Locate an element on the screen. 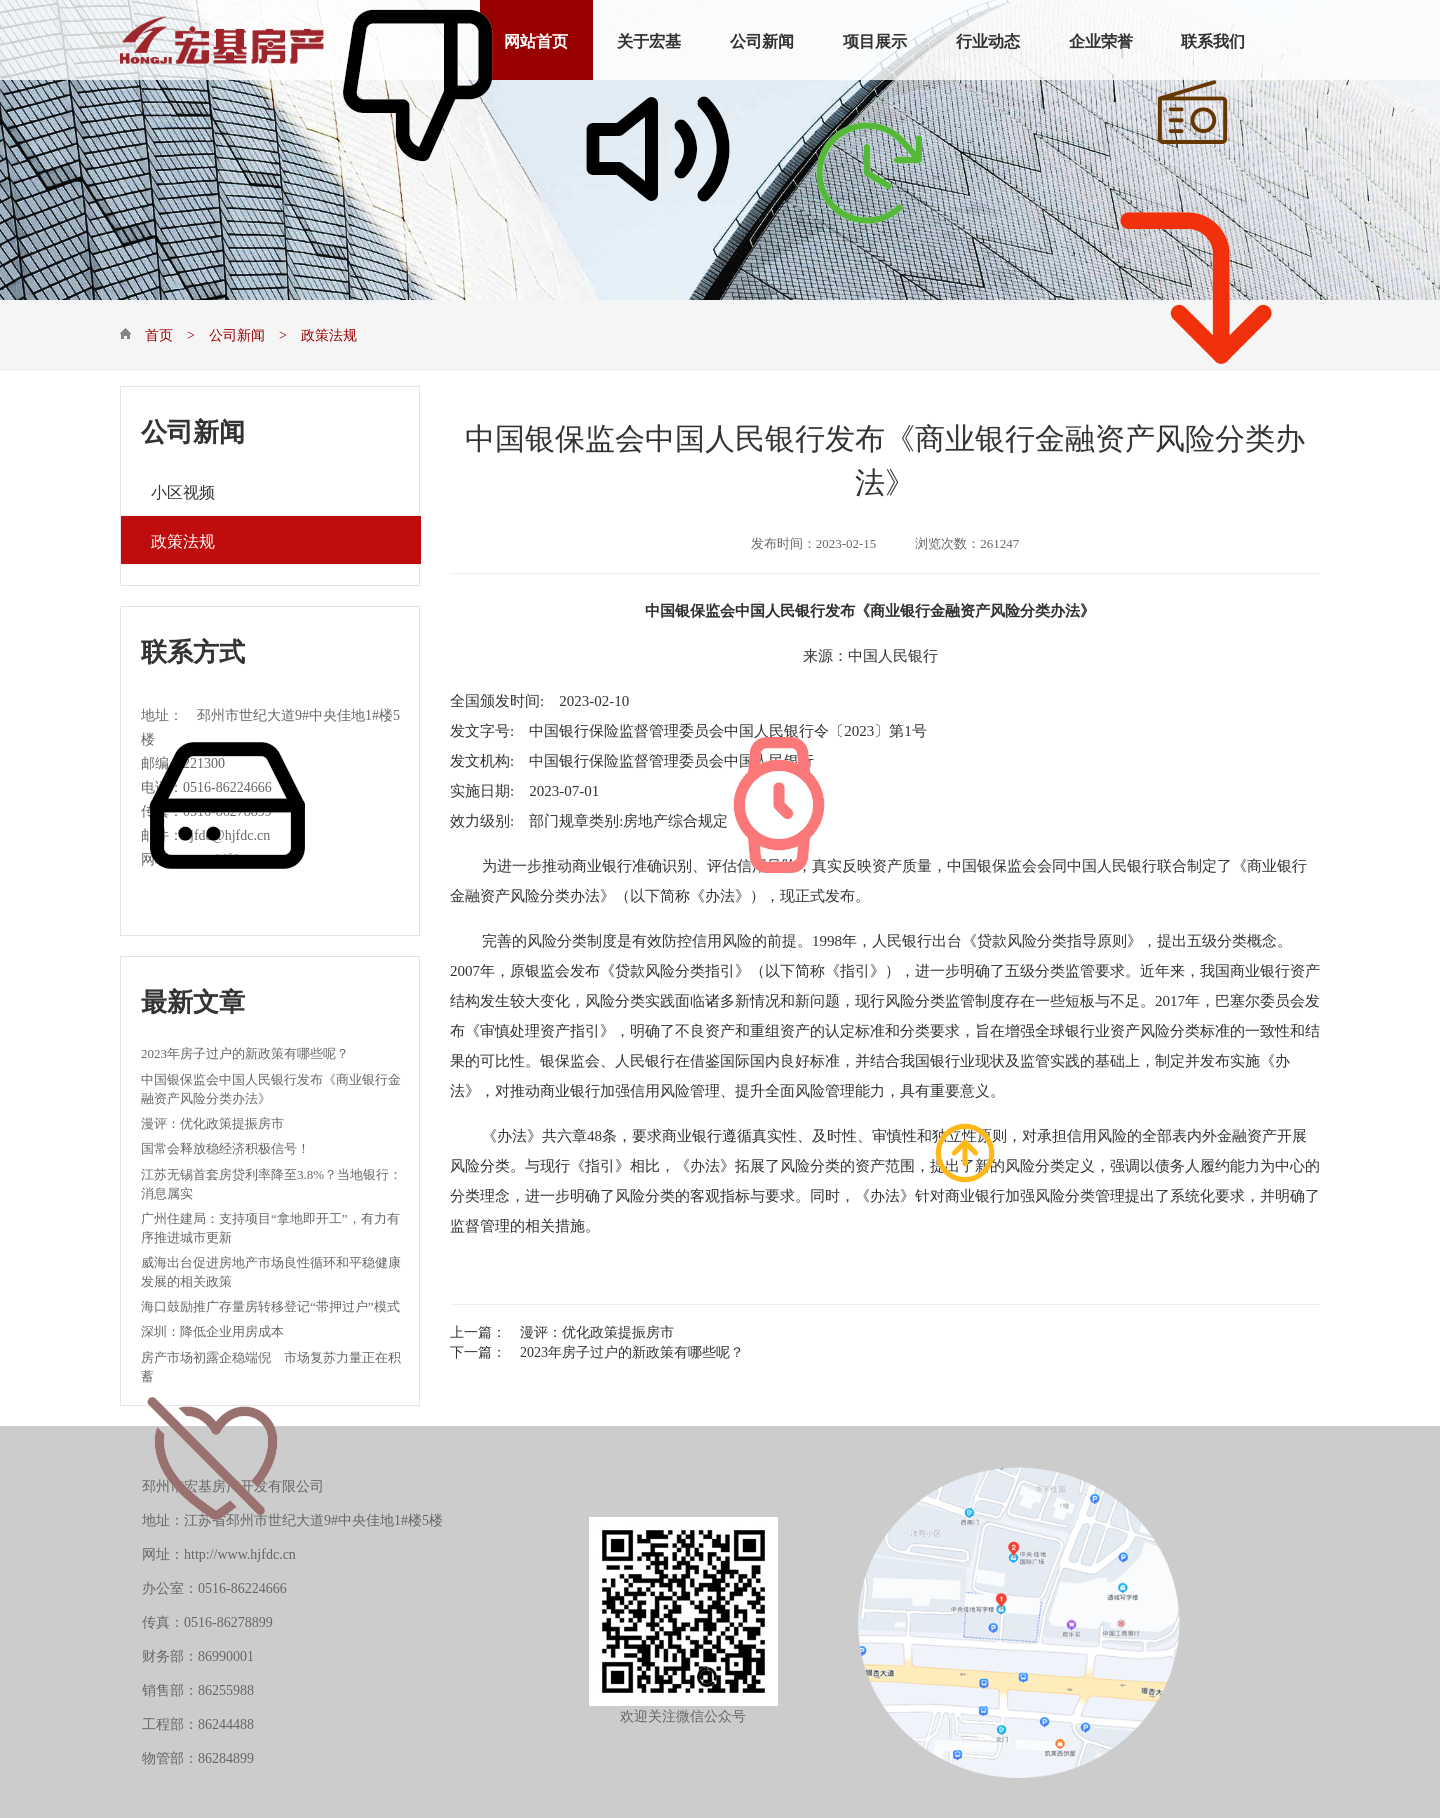 The height and width of the screenshot is (1818, 1440). remove from favorites is located at coordinates (212, 1458).